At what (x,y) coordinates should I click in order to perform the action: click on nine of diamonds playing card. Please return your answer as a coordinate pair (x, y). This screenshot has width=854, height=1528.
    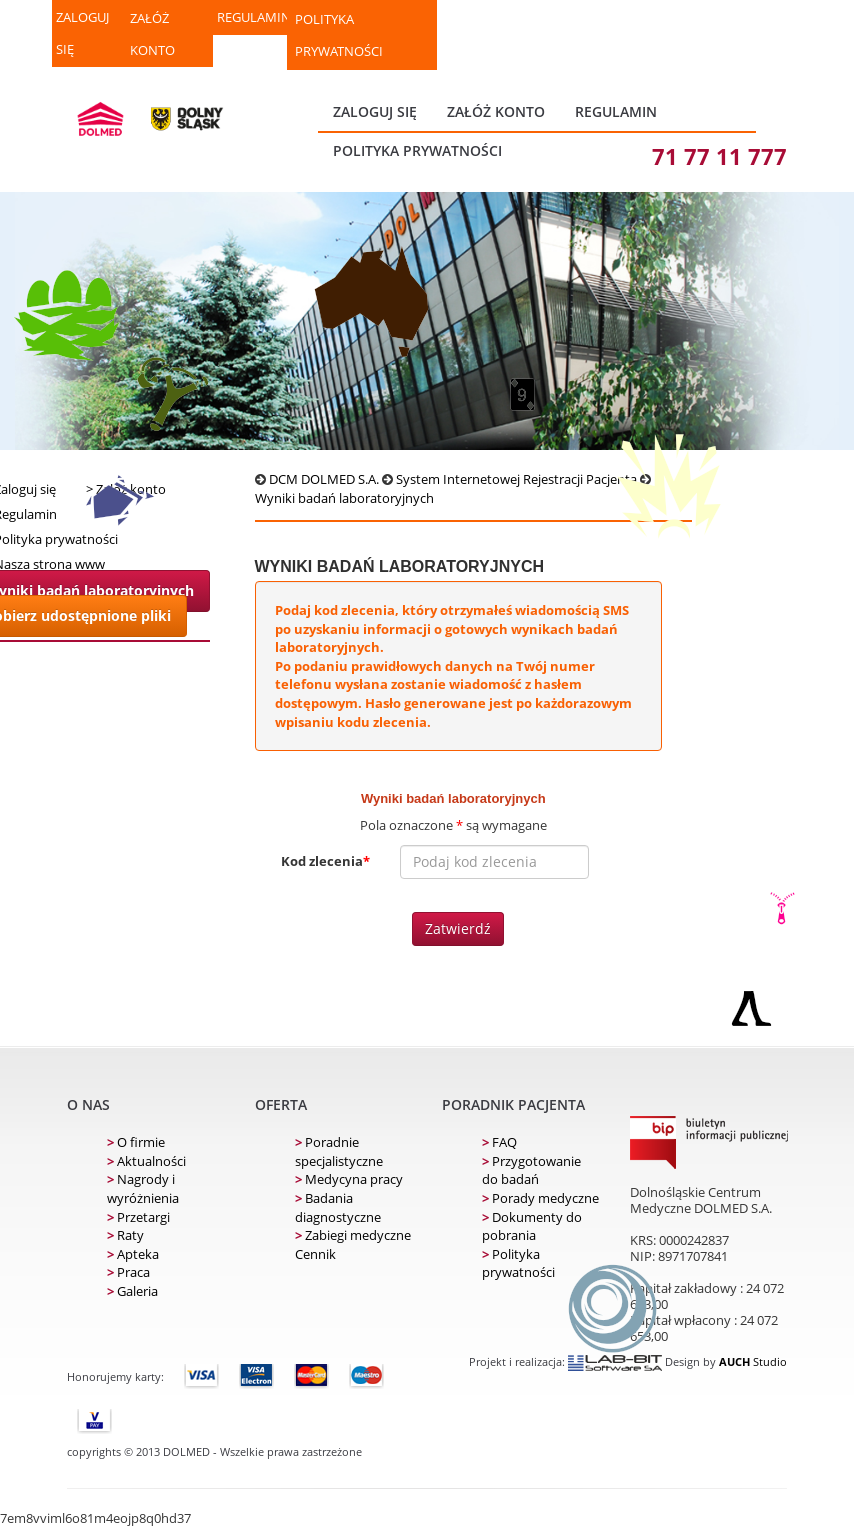
    Looking at the image, I should click on (522, 394).